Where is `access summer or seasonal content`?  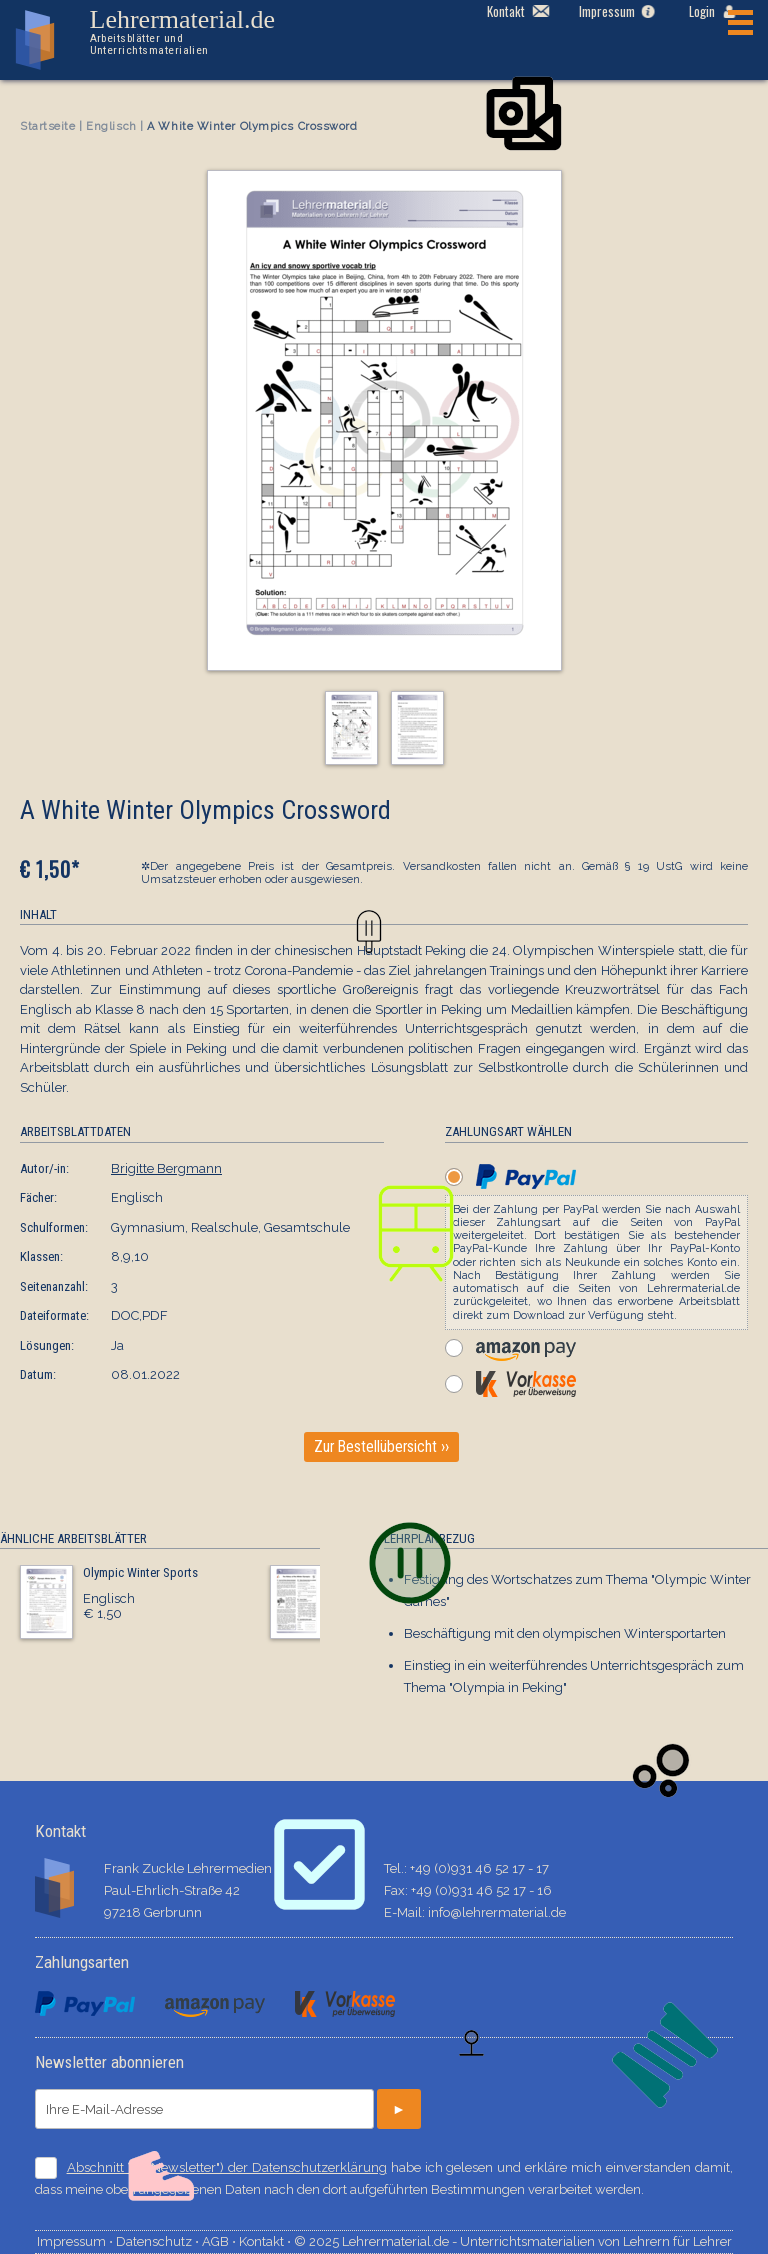
access summer or seasonal content is located at coordinates (369, 931).